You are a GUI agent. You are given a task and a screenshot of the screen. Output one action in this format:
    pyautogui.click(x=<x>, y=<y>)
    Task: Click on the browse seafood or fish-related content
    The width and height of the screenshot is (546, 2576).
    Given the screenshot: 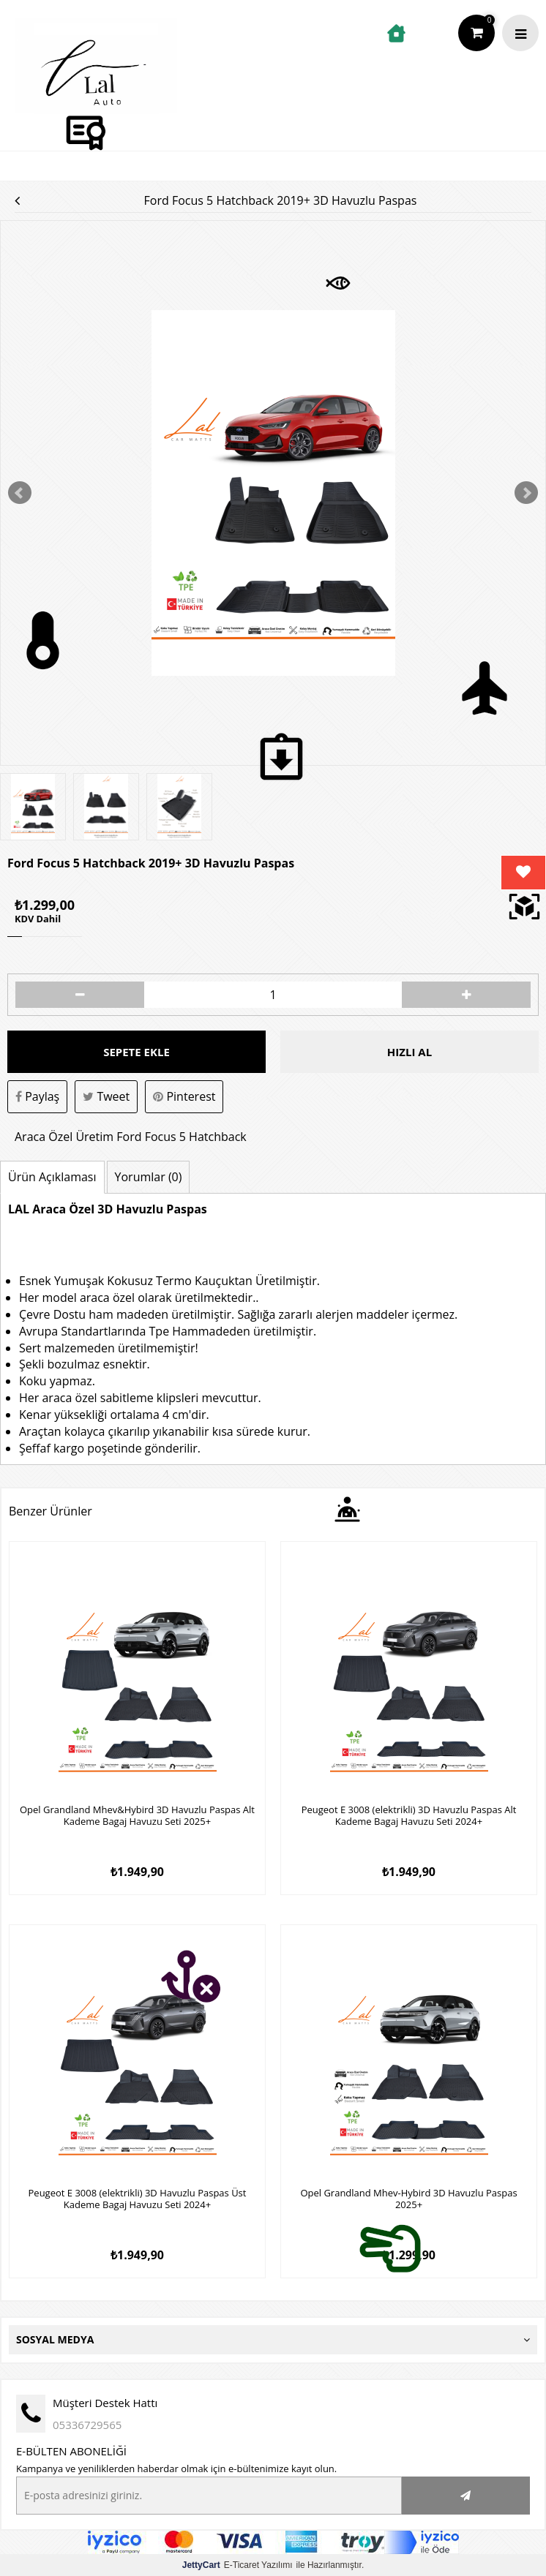 What is the action you would take?
    pyautogui.click(x=338, y=283)
    